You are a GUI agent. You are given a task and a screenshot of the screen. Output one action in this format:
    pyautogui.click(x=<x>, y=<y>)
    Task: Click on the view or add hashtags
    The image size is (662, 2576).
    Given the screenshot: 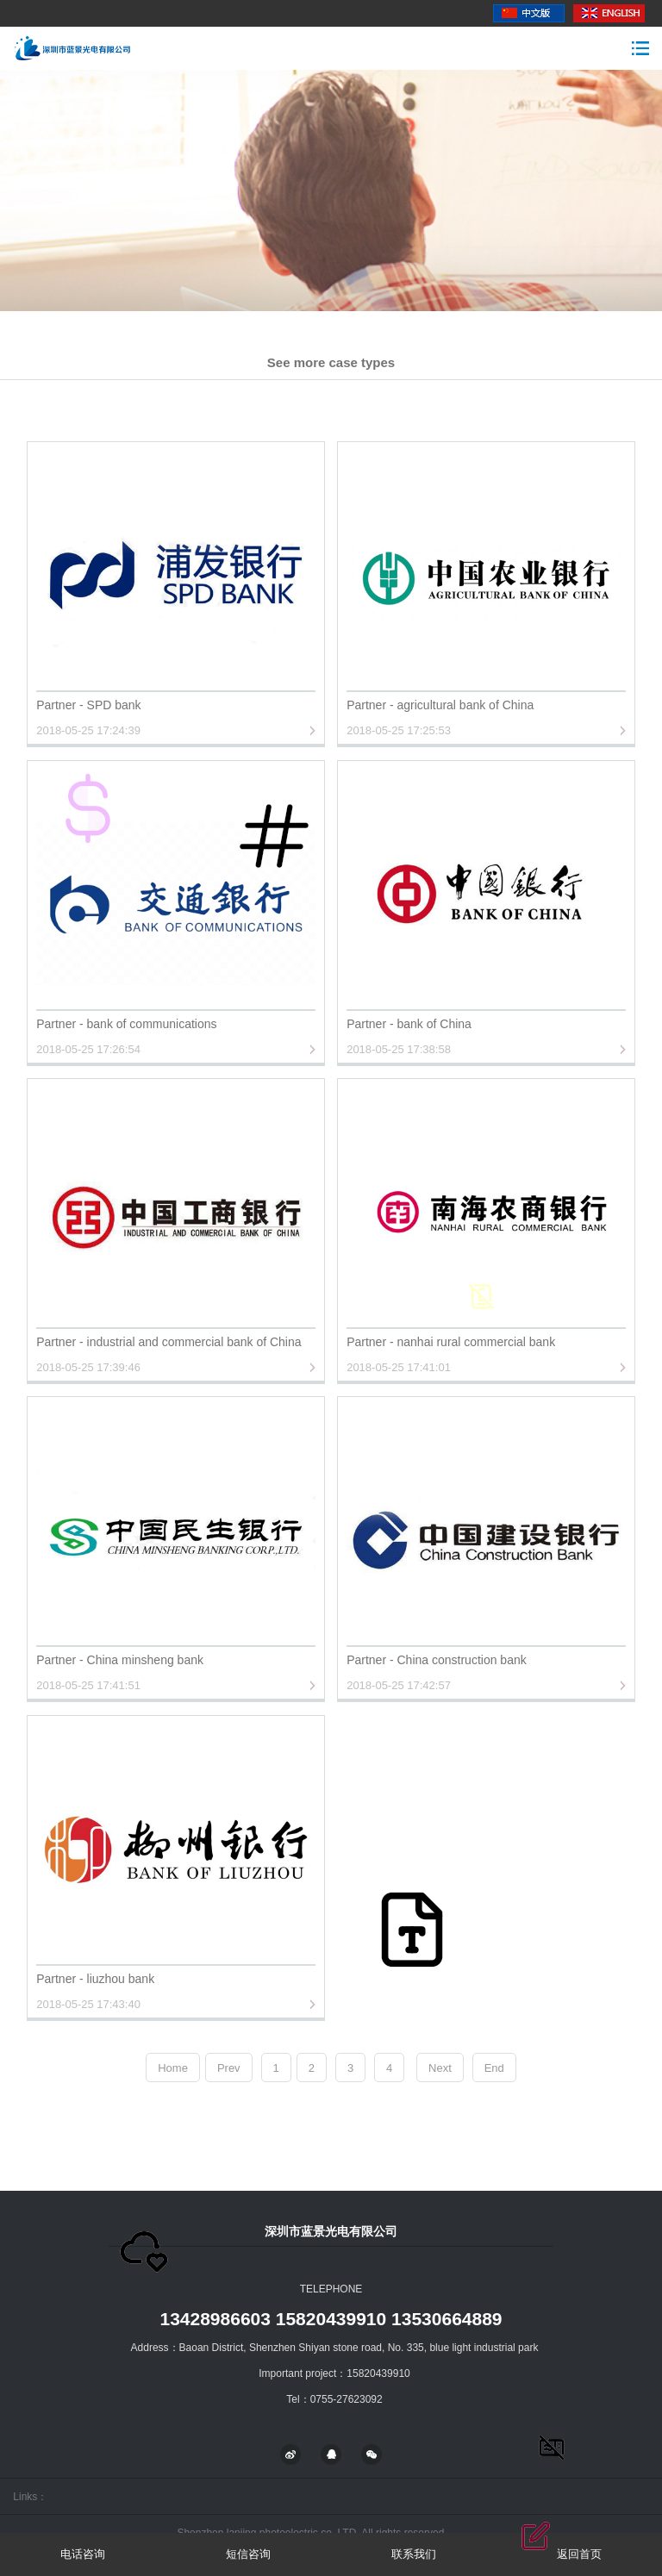 What is the action you would take?
    pyautogui.click(x=274, y=836)
    